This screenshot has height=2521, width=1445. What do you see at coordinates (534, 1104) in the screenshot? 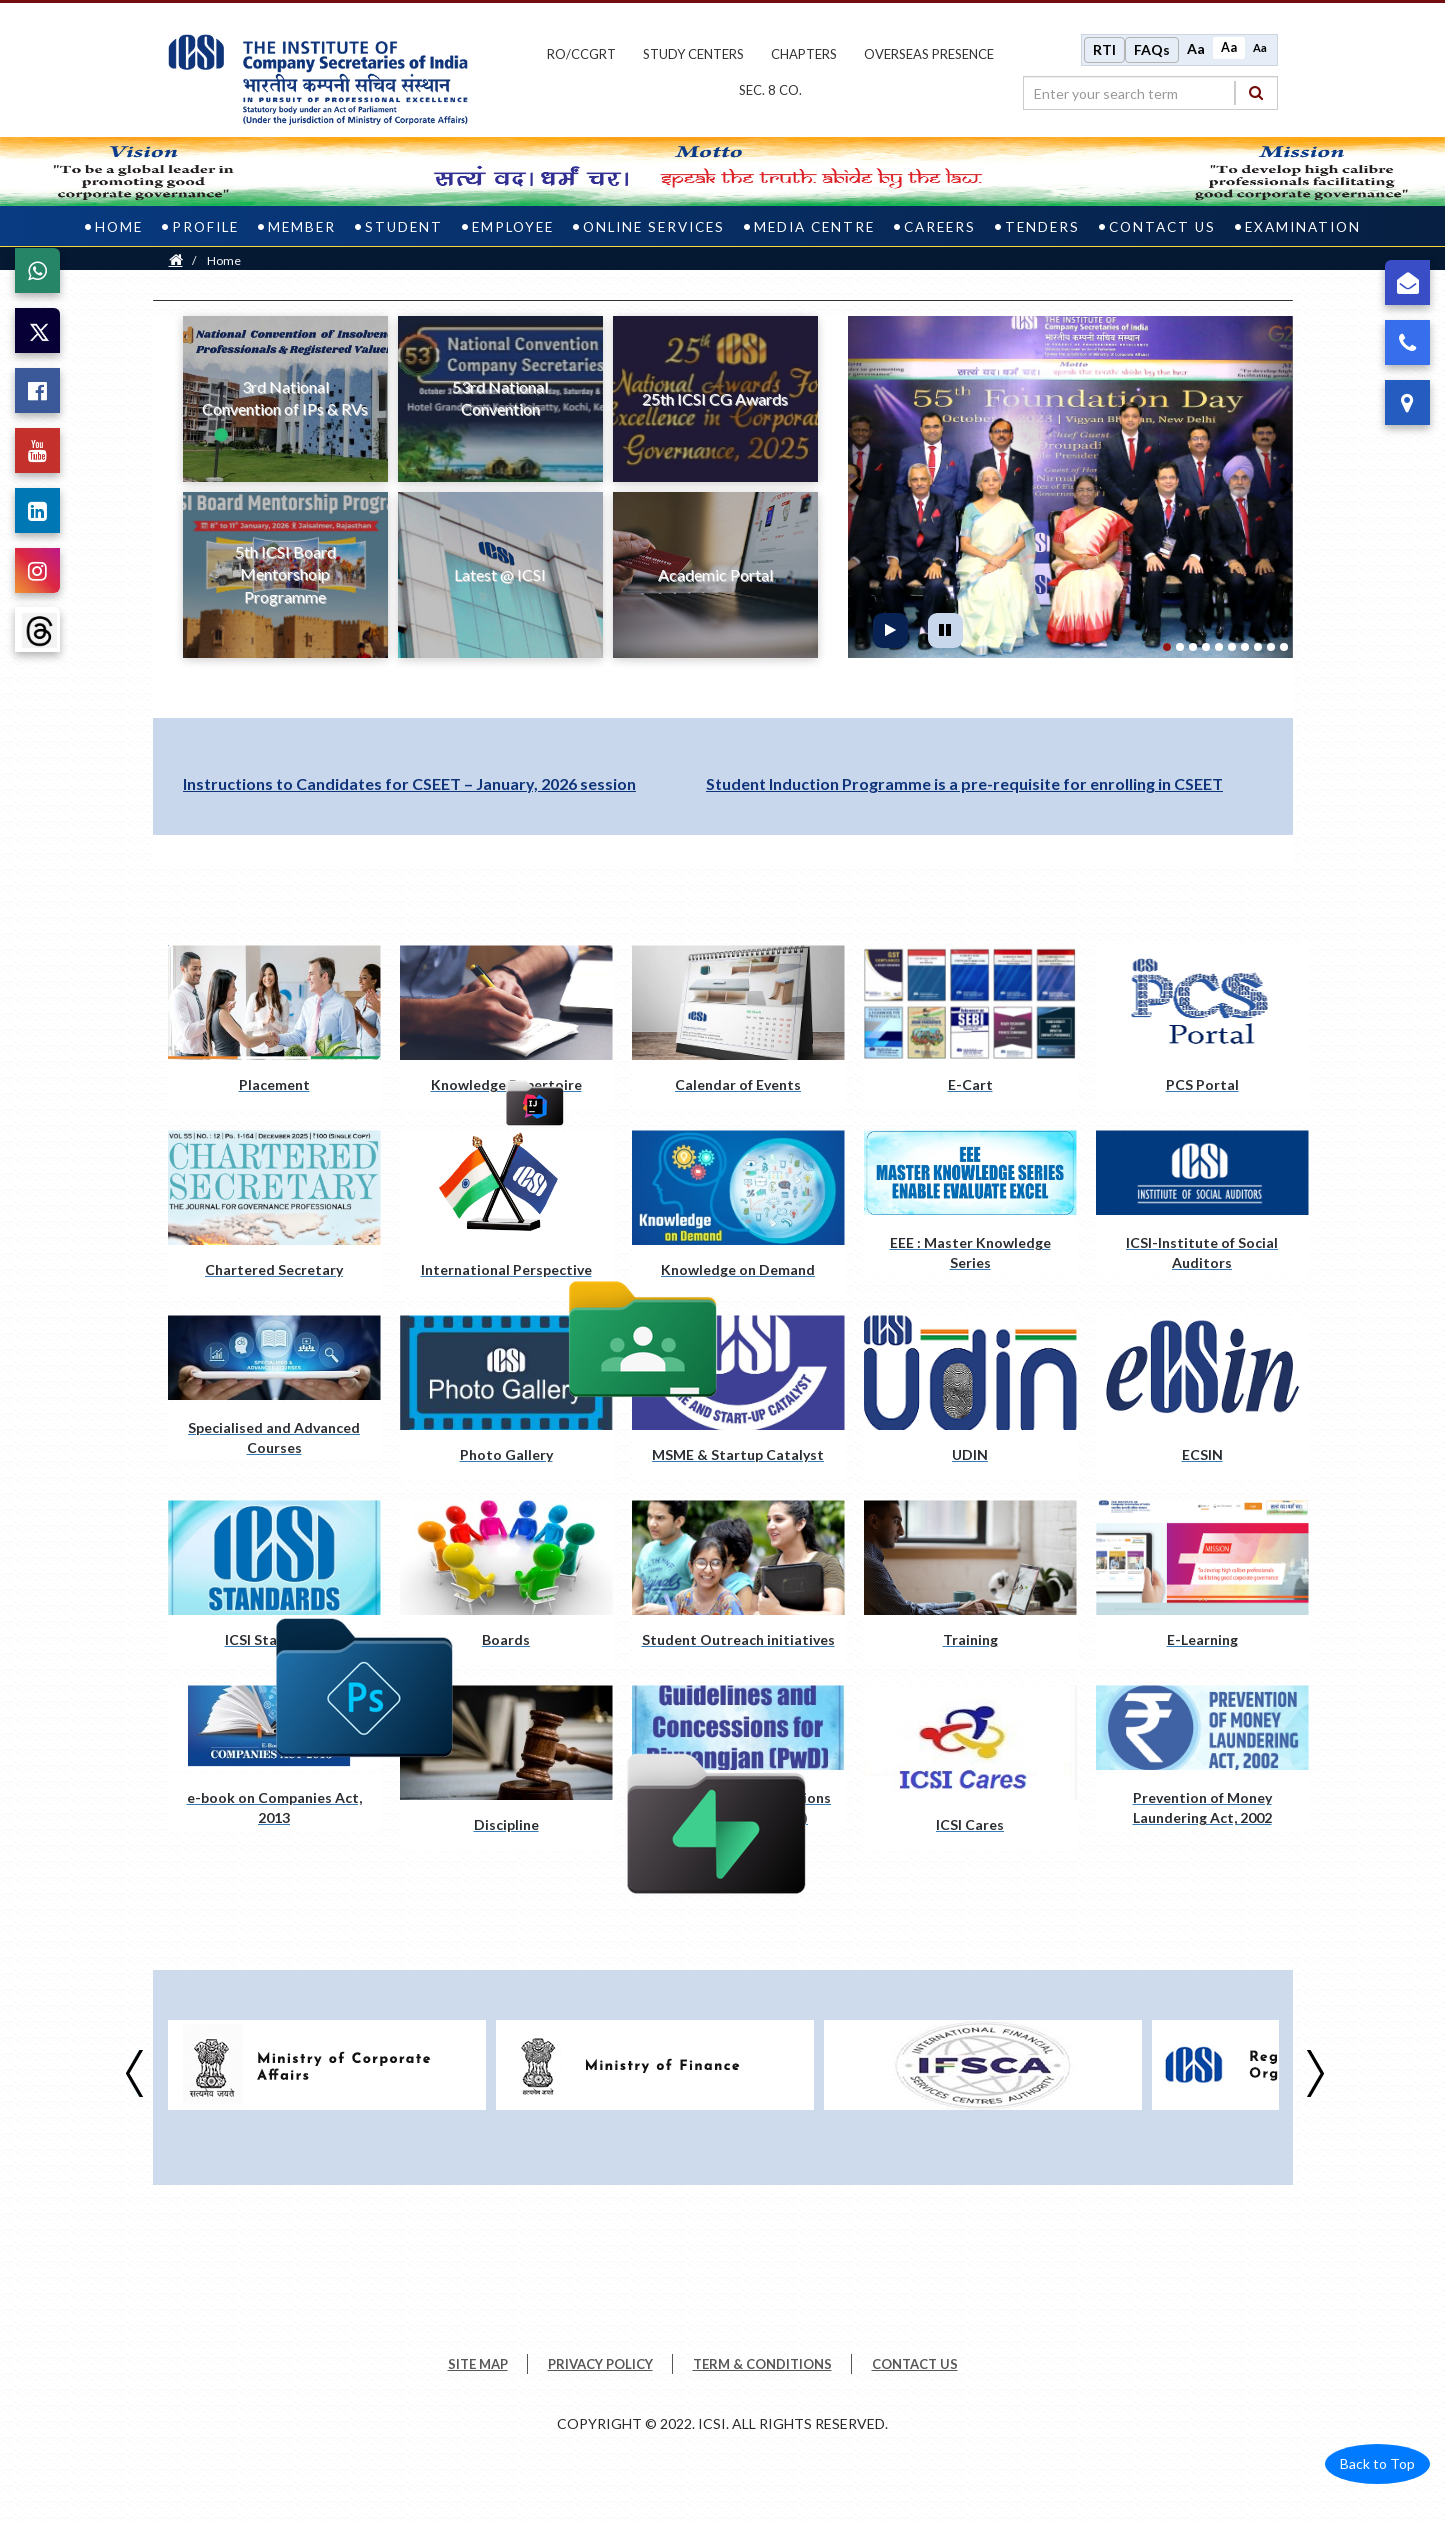
I see `open folder containing IntelliJ IDEA projects` at bounding box center [534, 1104].